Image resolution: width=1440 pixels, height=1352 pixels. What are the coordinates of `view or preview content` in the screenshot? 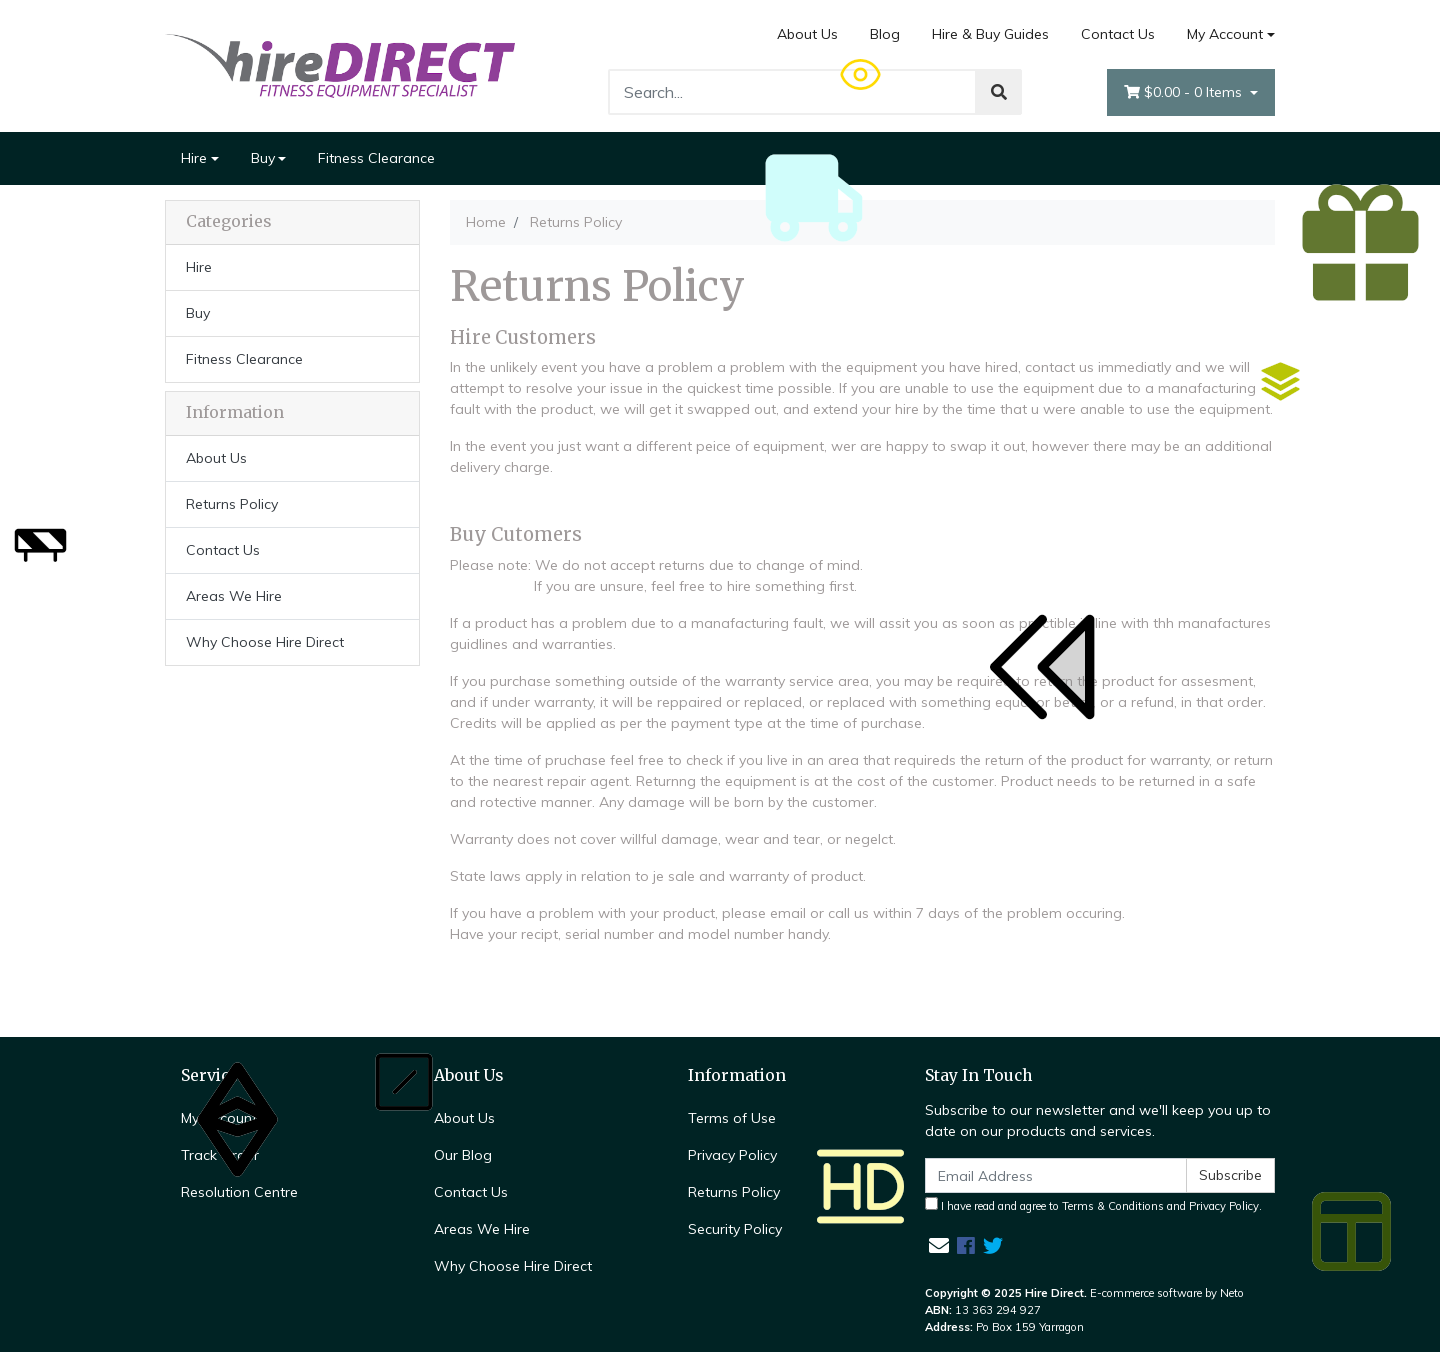 It's located at (860, 74).